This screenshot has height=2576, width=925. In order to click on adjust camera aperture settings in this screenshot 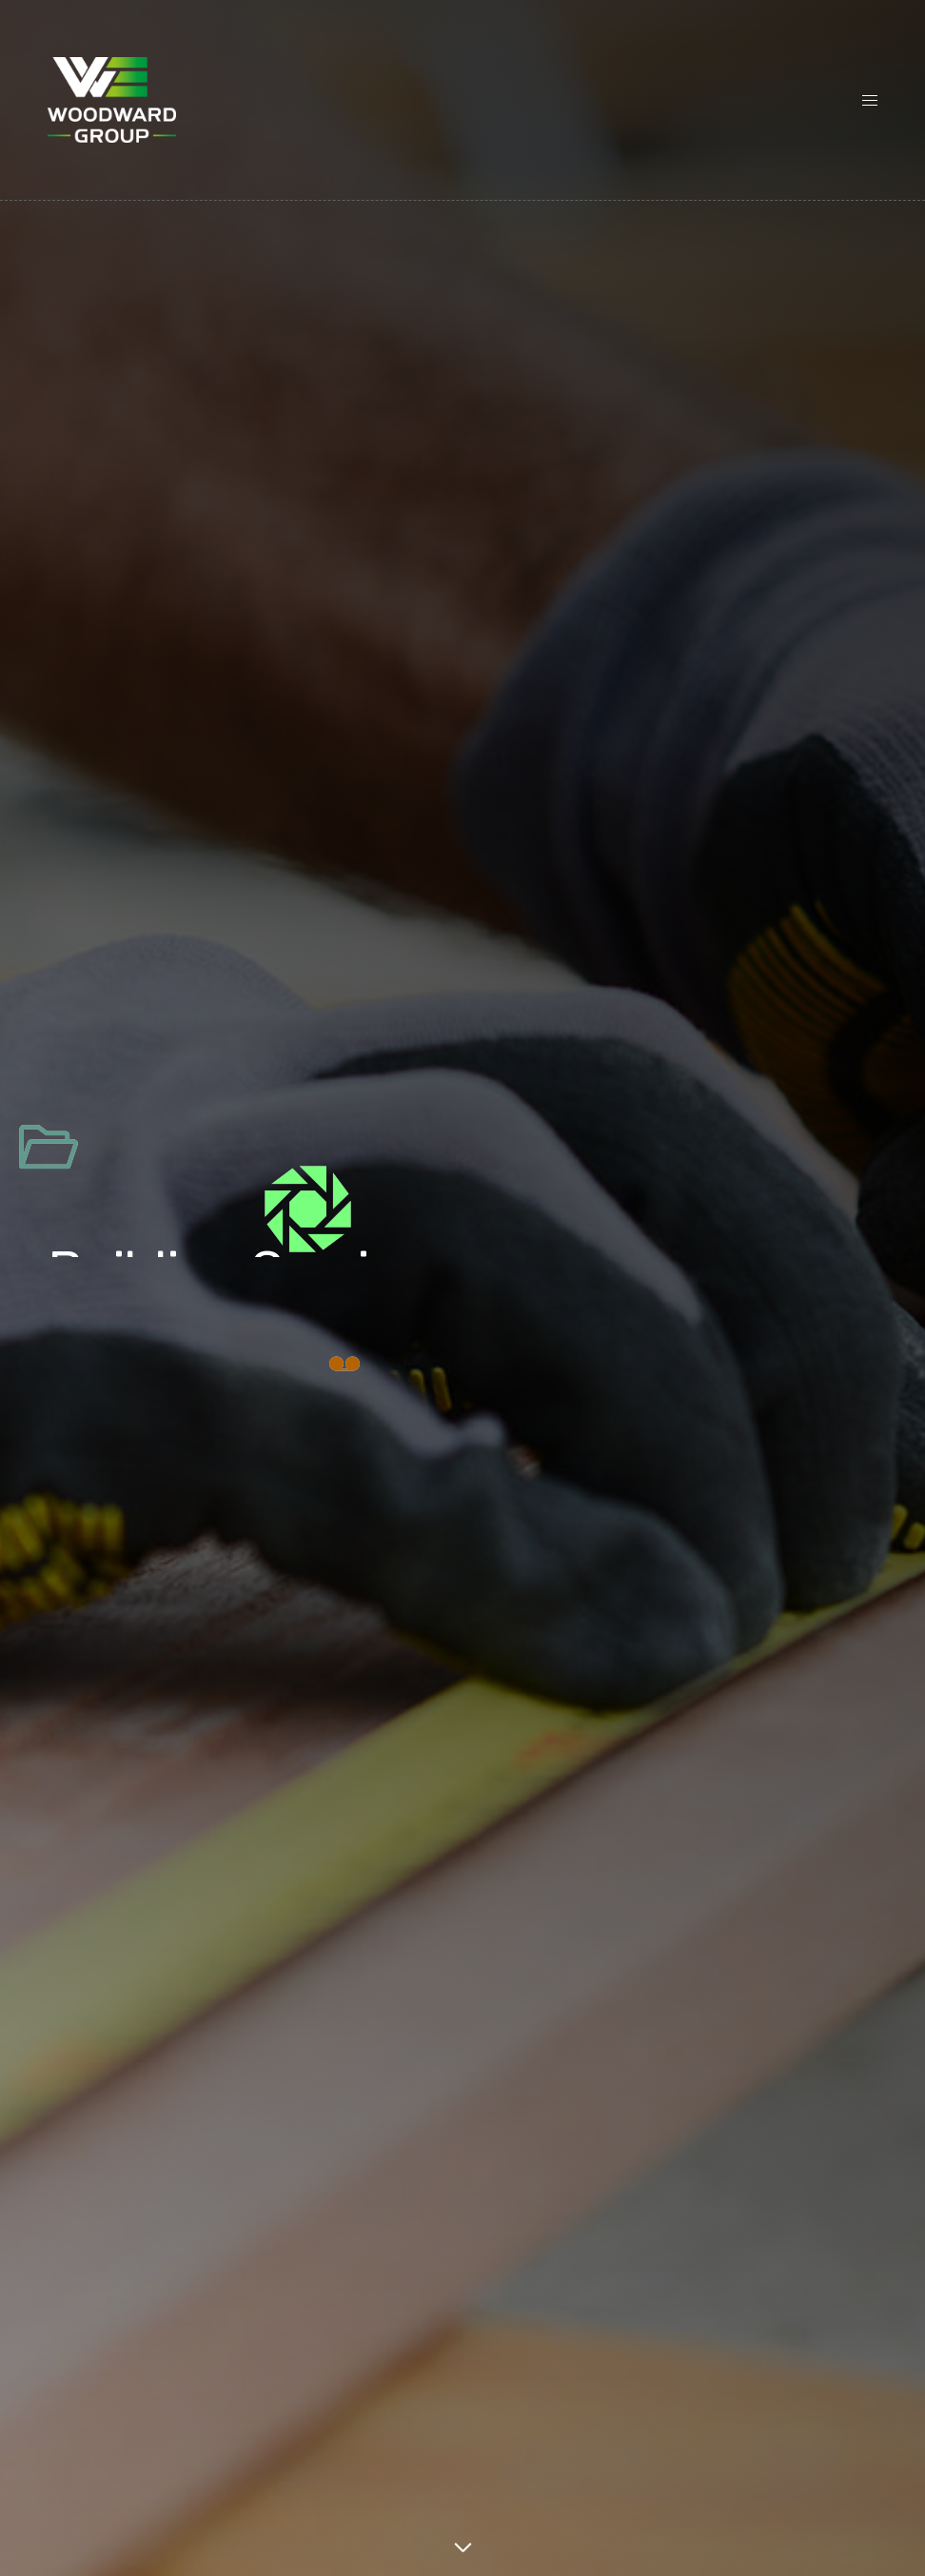, I will do `click(307, 1209)`.